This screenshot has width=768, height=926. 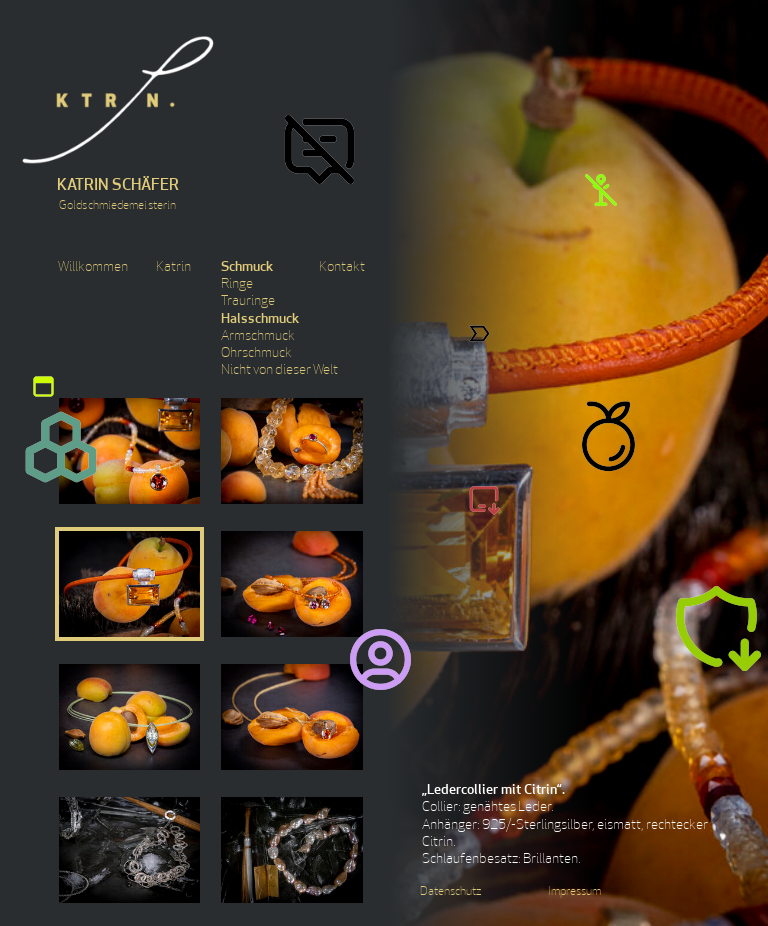 I want to click on view your profile, so click(x=380, y=659).